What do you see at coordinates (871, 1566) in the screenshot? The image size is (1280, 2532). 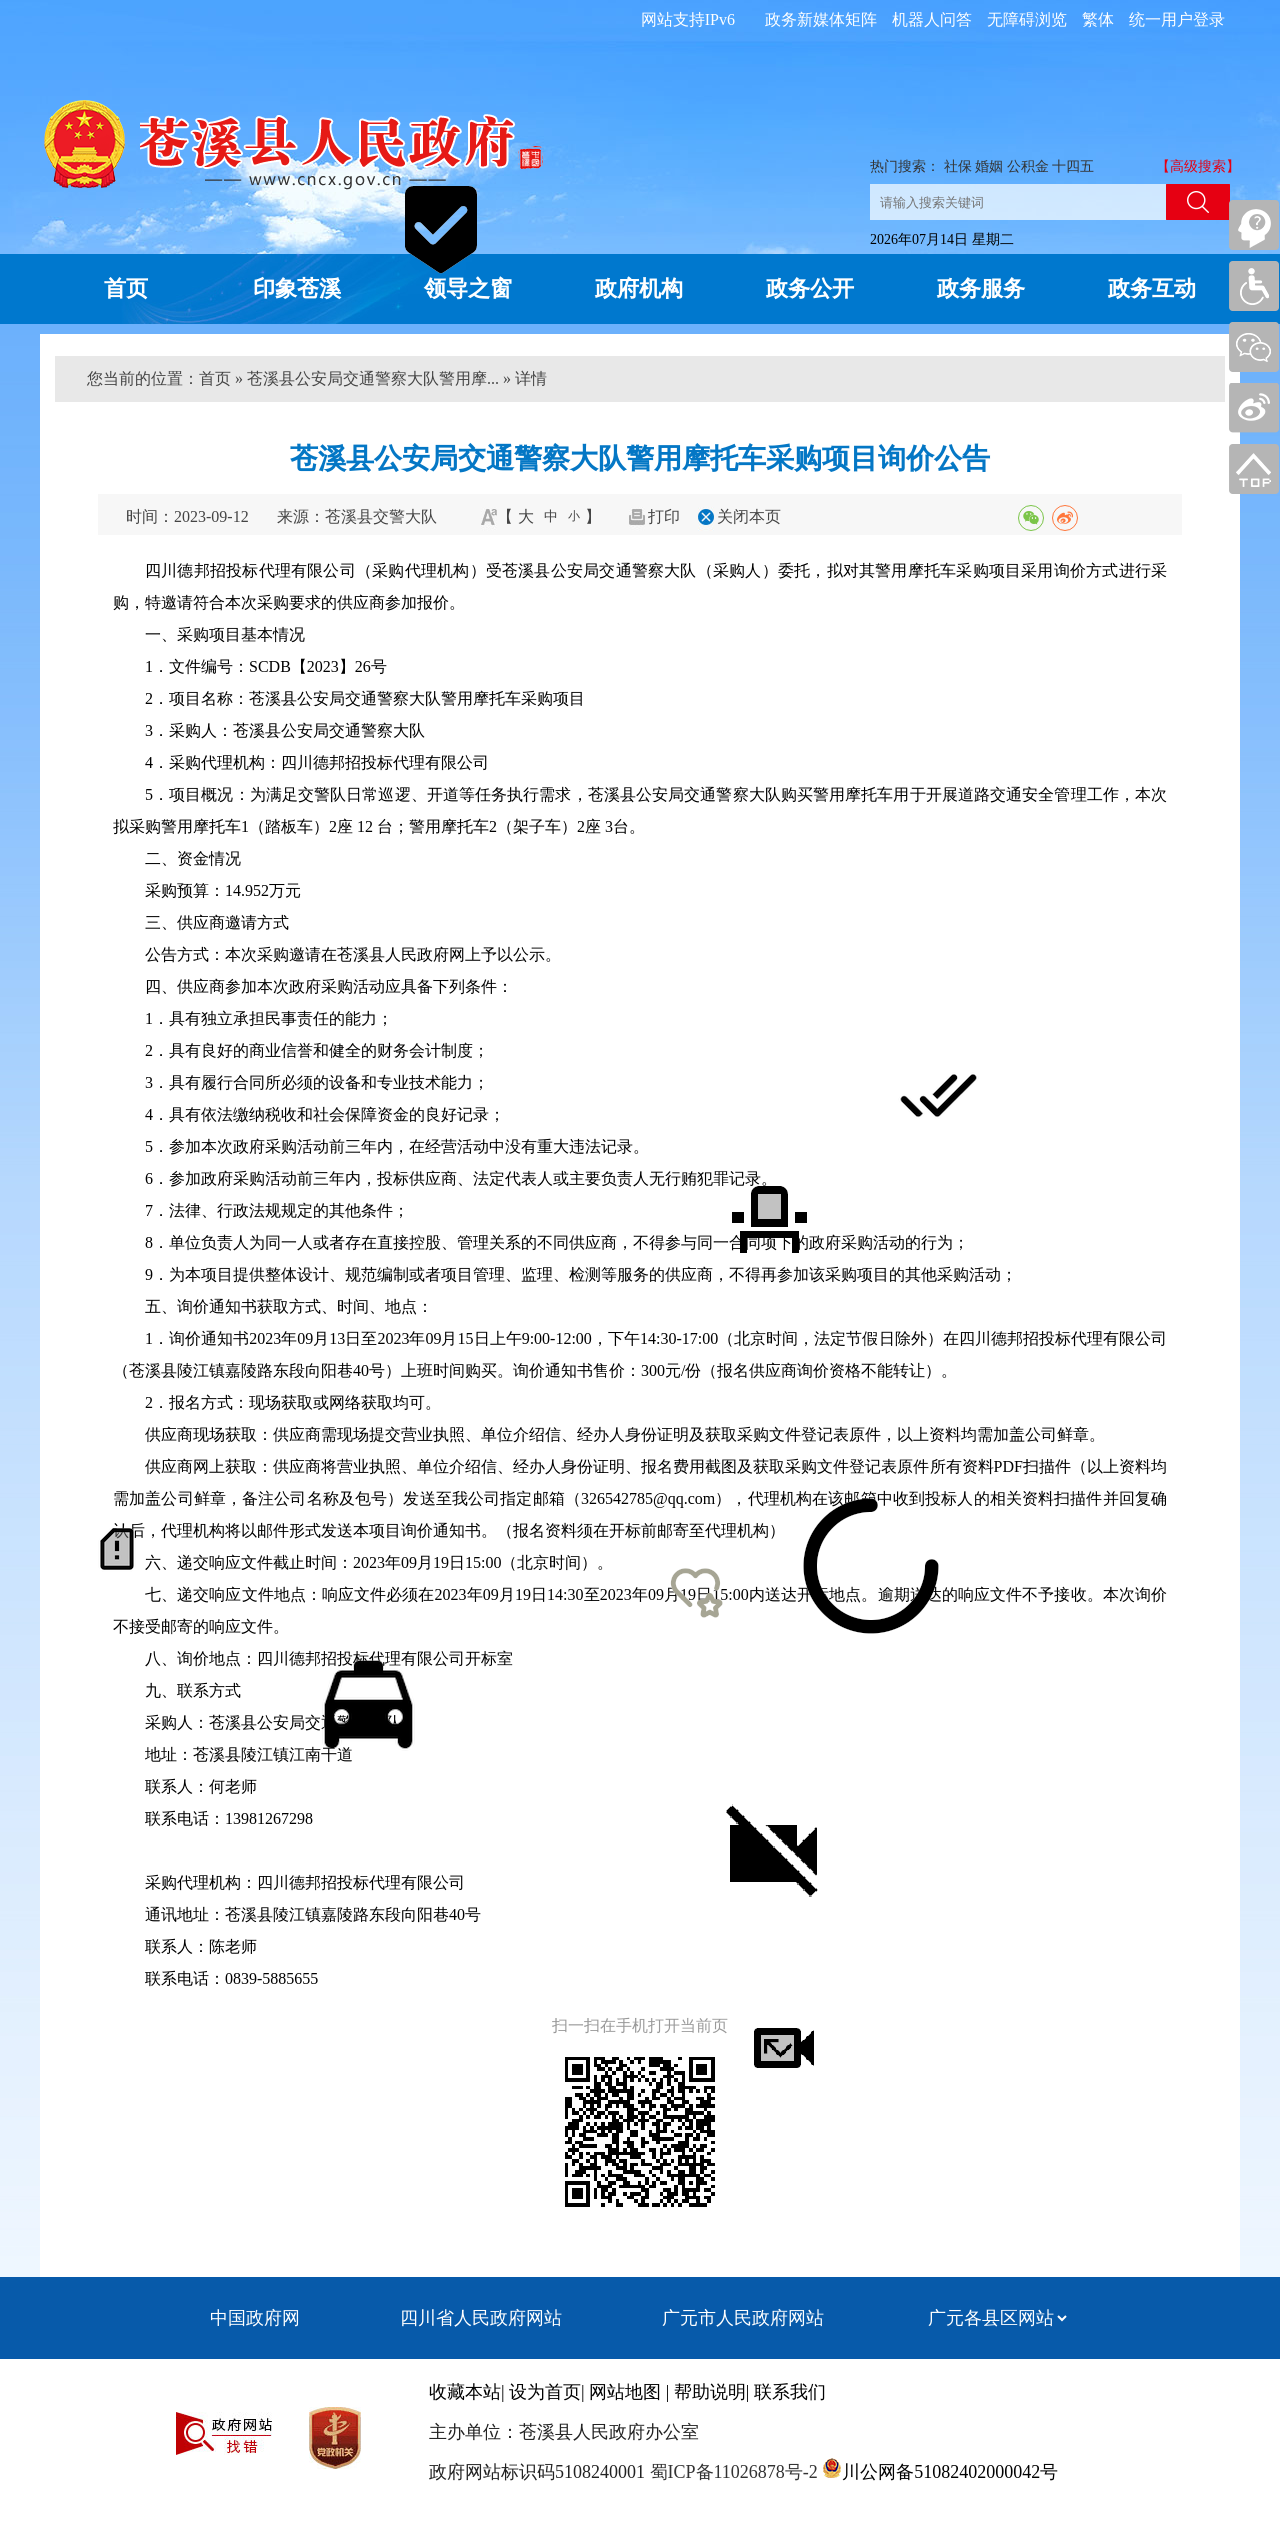 I see `loading content in progress` at bounding box center [871, 1566].